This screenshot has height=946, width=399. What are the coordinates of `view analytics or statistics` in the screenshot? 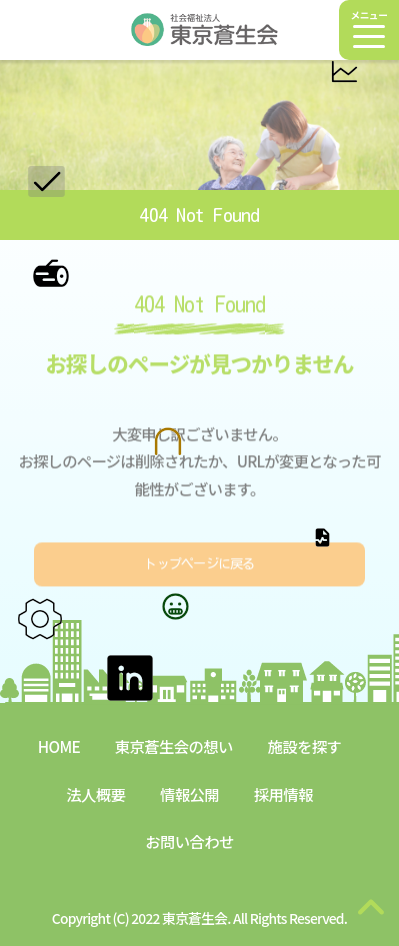 It's located at (344, 71).